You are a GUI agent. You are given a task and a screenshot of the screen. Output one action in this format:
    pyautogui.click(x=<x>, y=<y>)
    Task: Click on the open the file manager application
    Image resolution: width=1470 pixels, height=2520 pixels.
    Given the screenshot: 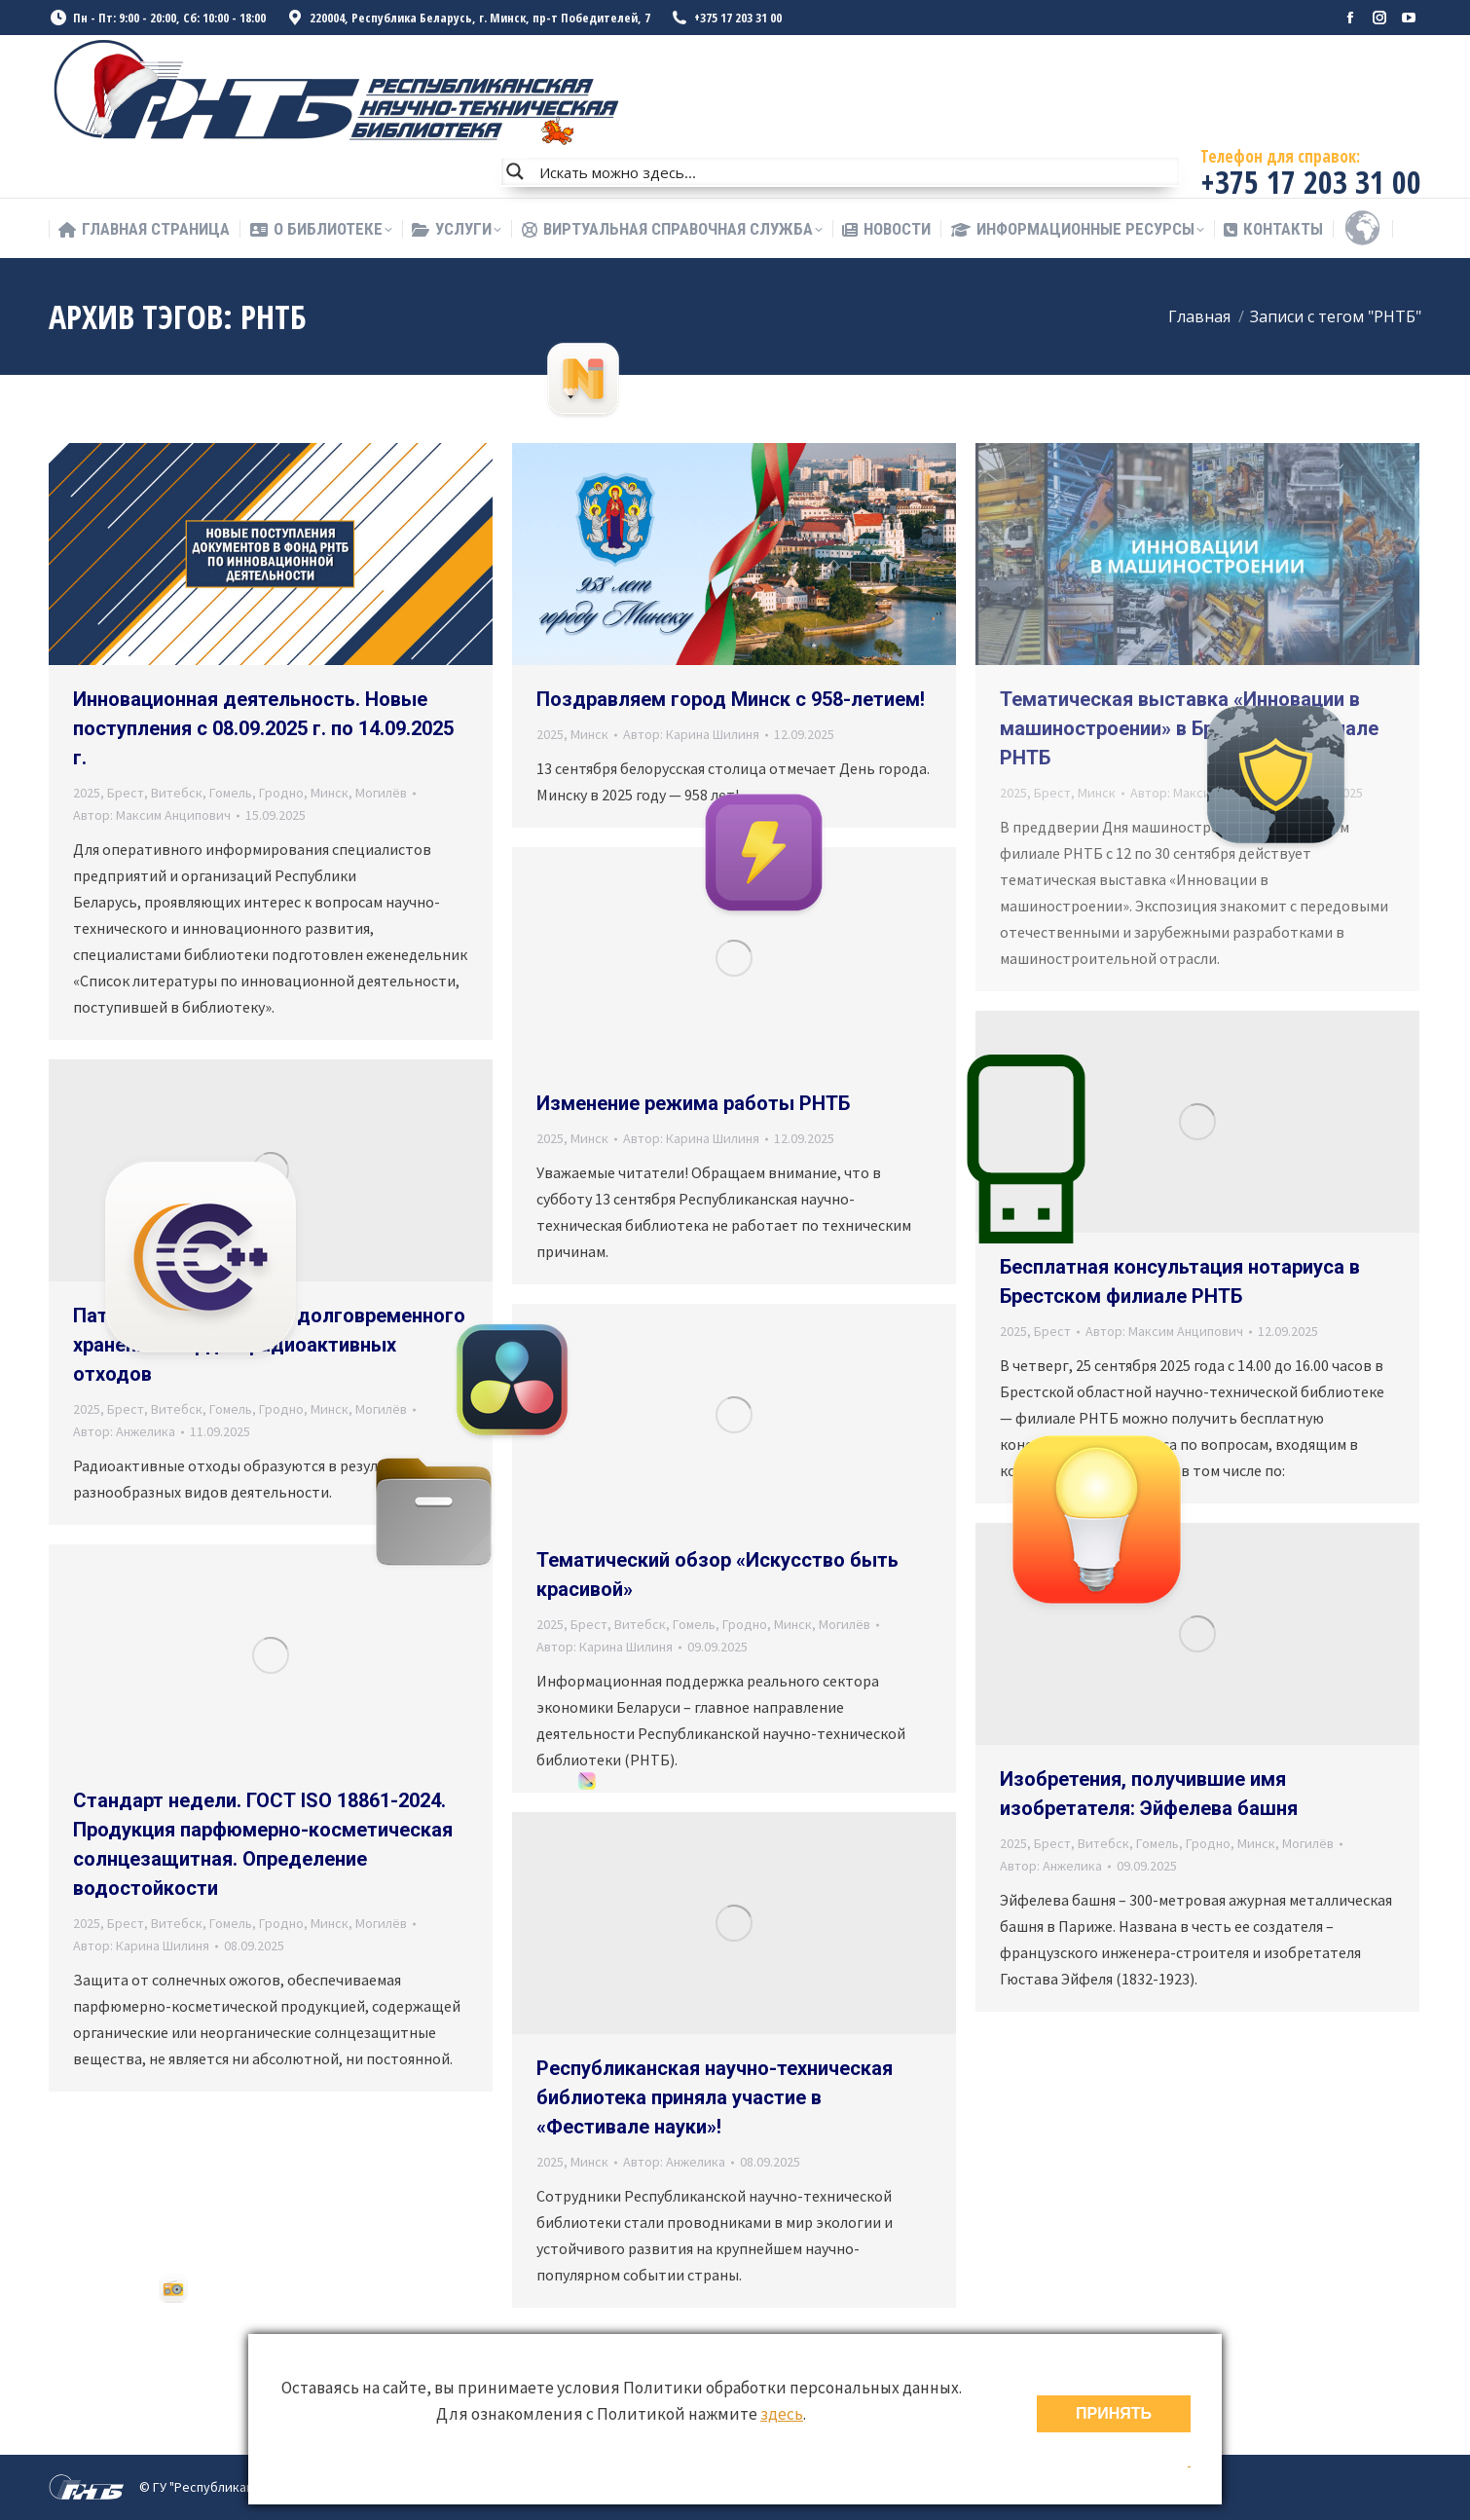 What is the action you would take?
    pyautogui.click(x=433, y=1511)
    